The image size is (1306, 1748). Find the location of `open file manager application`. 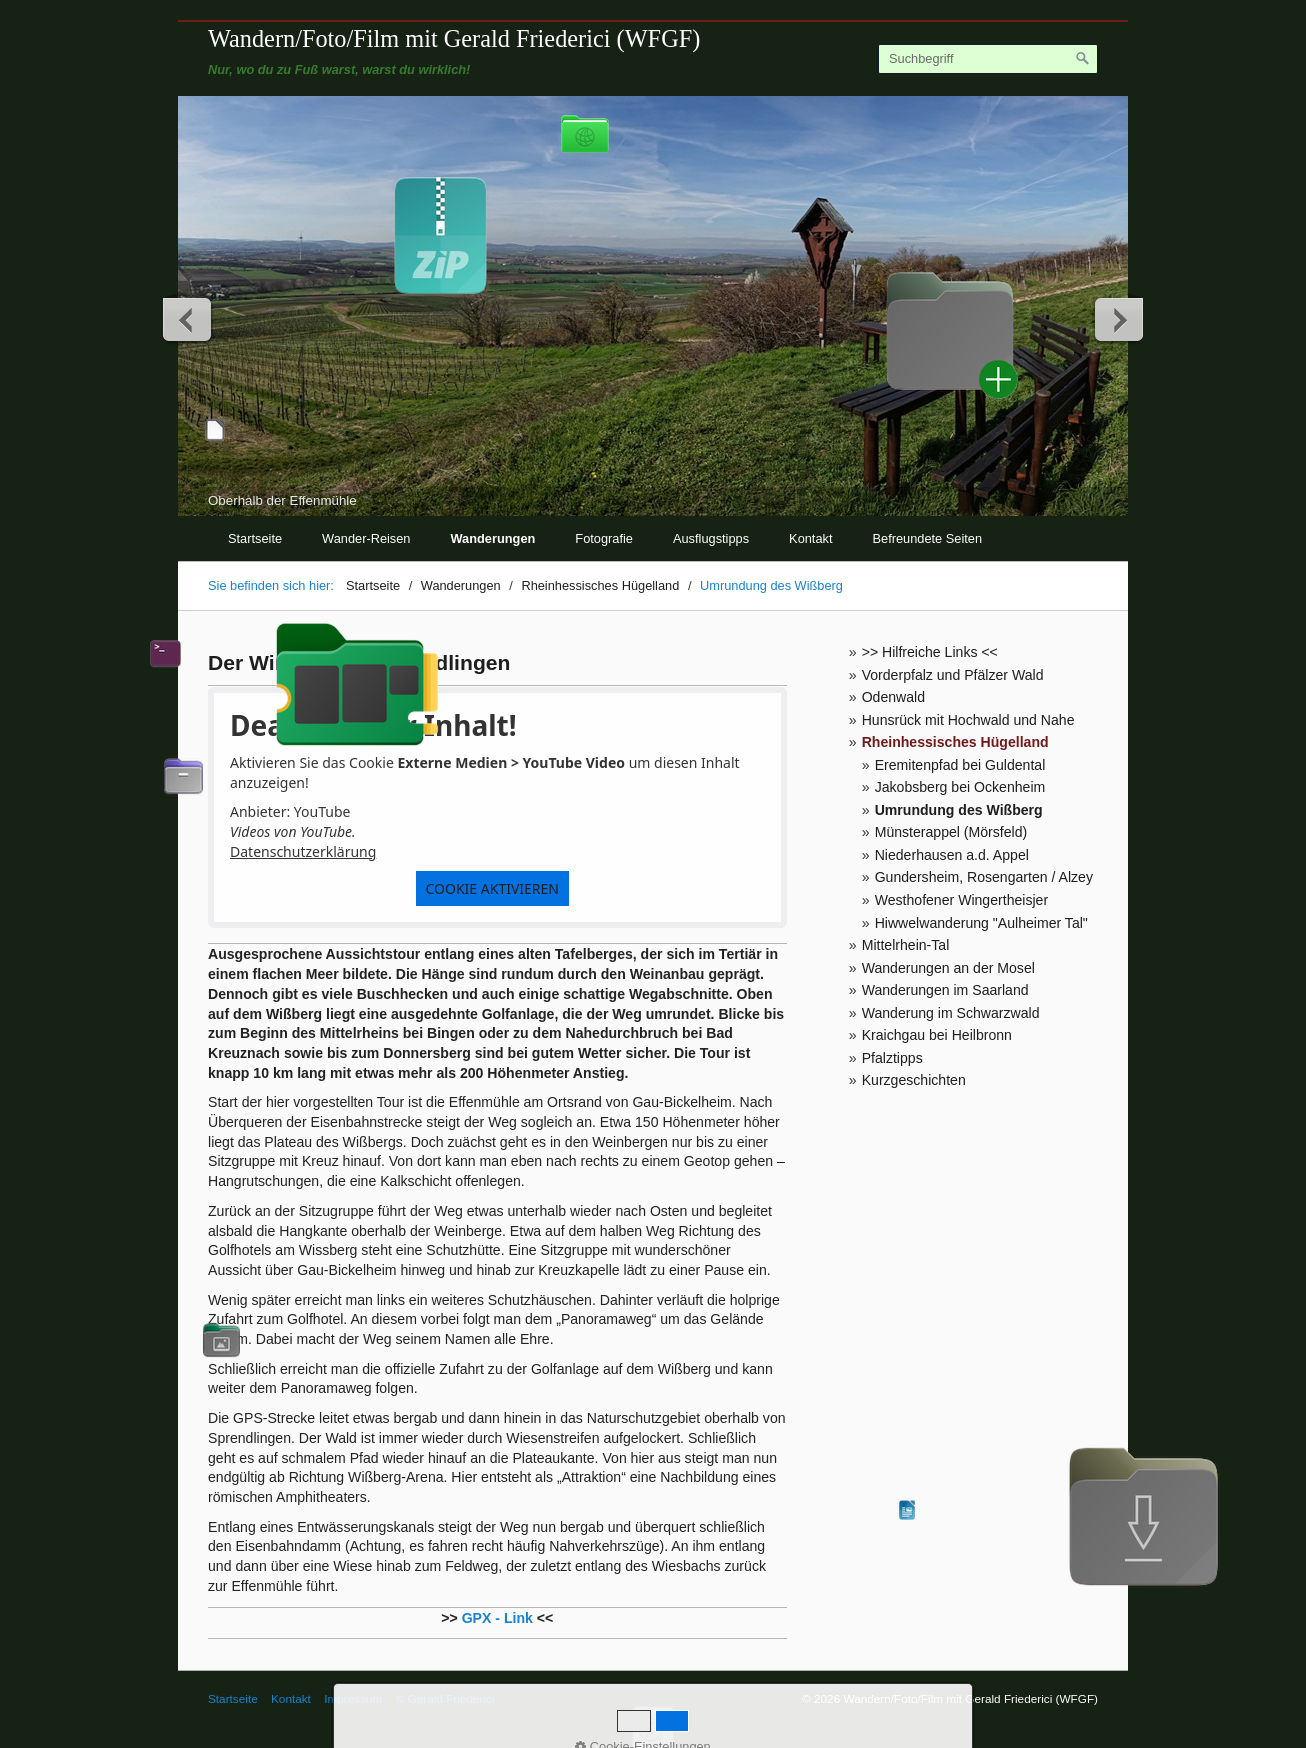

open file manager application is located at coordinates (183, 775).